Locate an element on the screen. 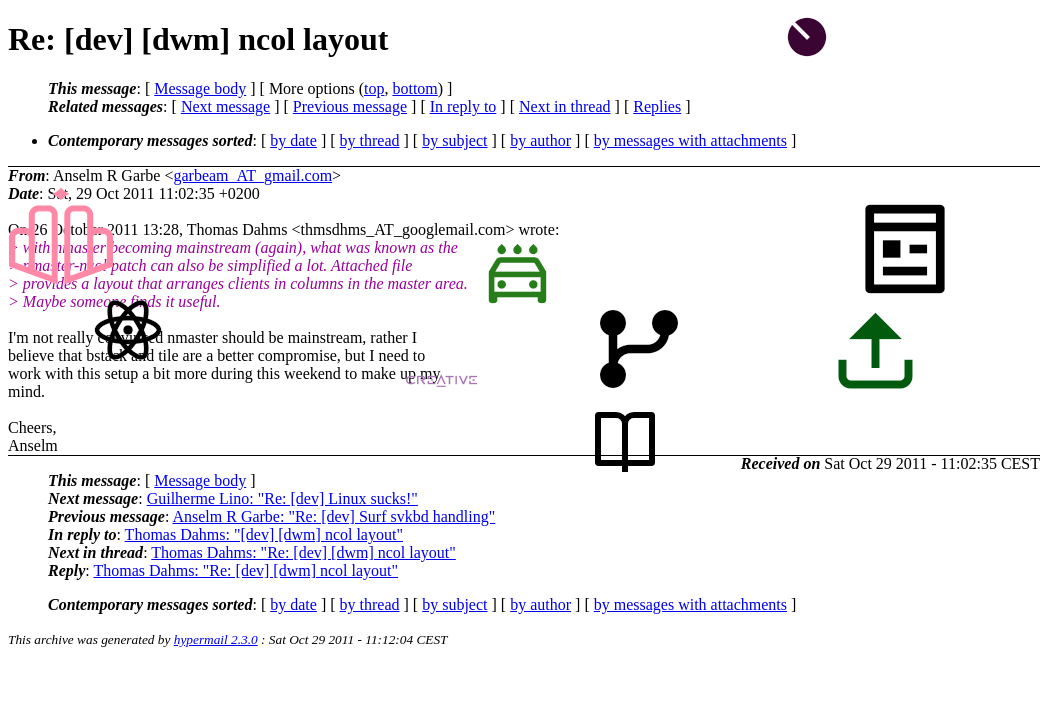 This screenshot has height=720, width=1048. scan a QR code or barcode is located at coordinates (807, 37).